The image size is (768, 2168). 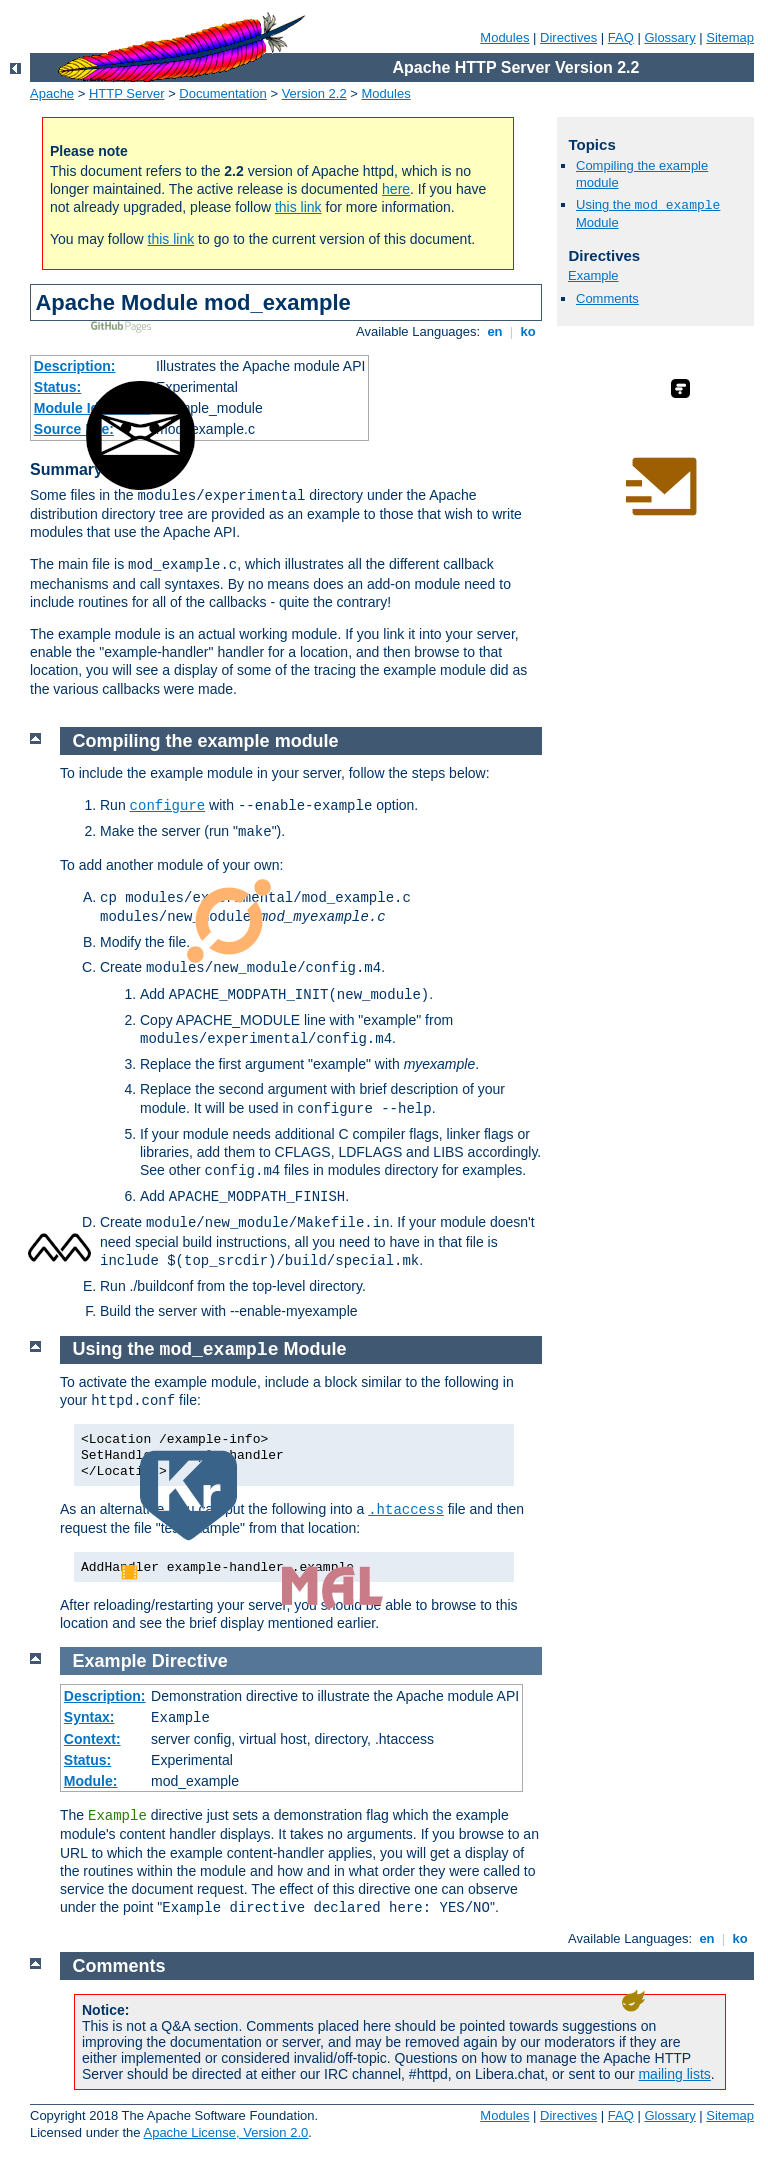 I want to click on kred app or service logo, so click(x=188, y=1495).